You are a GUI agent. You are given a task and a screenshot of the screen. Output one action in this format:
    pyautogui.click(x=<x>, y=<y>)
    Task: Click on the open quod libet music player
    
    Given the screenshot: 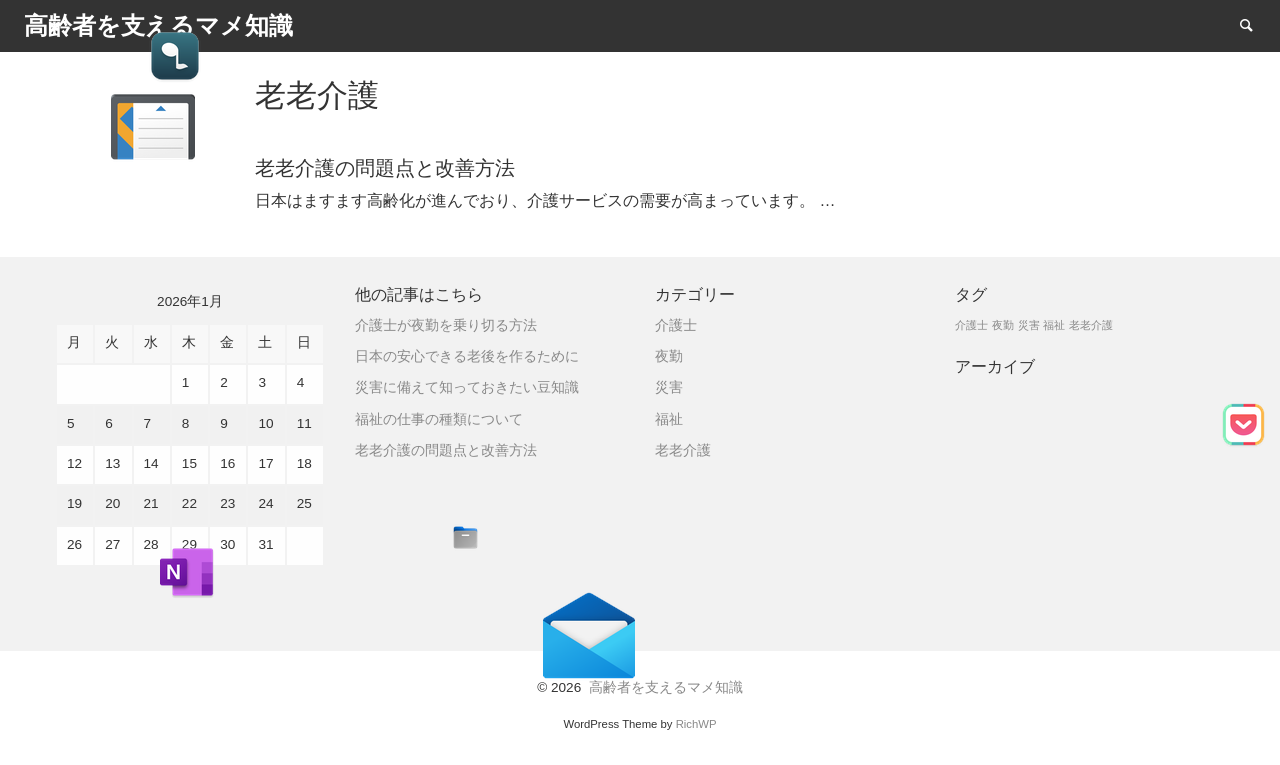 What is the action you would take?
    pyautogui.click(x=175, y=56)
    